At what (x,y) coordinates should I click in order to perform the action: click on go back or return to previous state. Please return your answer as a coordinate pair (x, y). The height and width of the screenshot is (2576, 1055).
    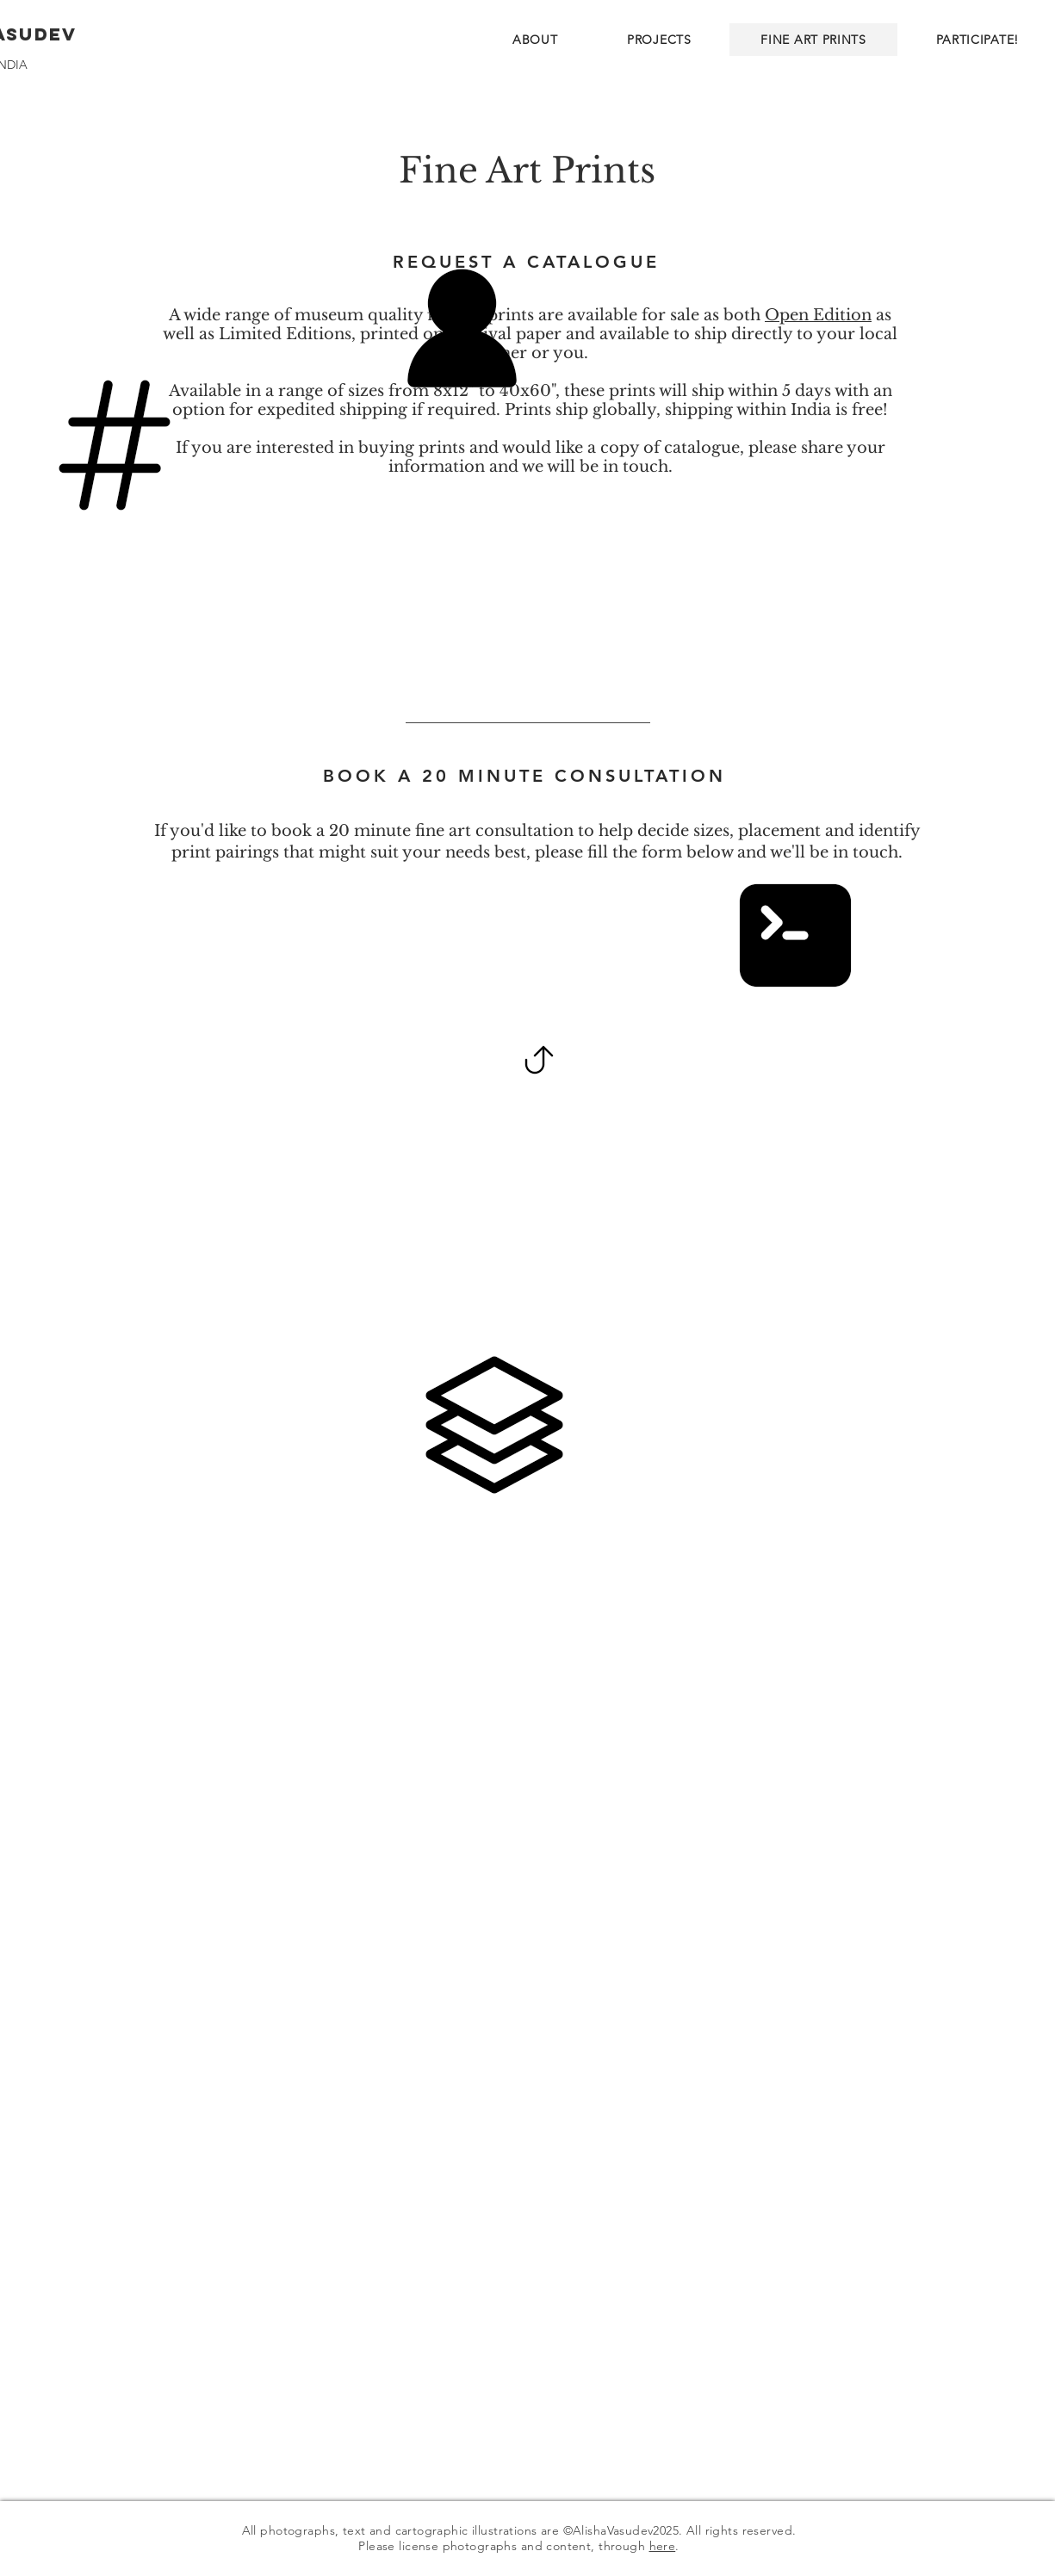
    Looking at the image, I should click on (539, 1060).